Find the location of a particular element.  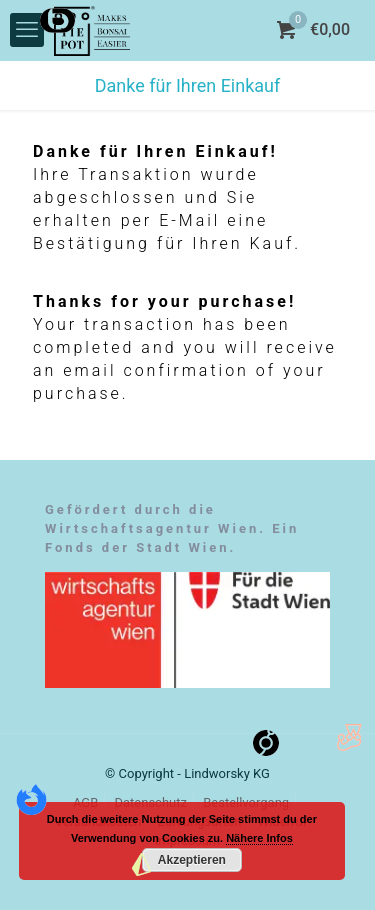

open Prisma ORM documentation or dashboard is located at coordinates (141, 864).